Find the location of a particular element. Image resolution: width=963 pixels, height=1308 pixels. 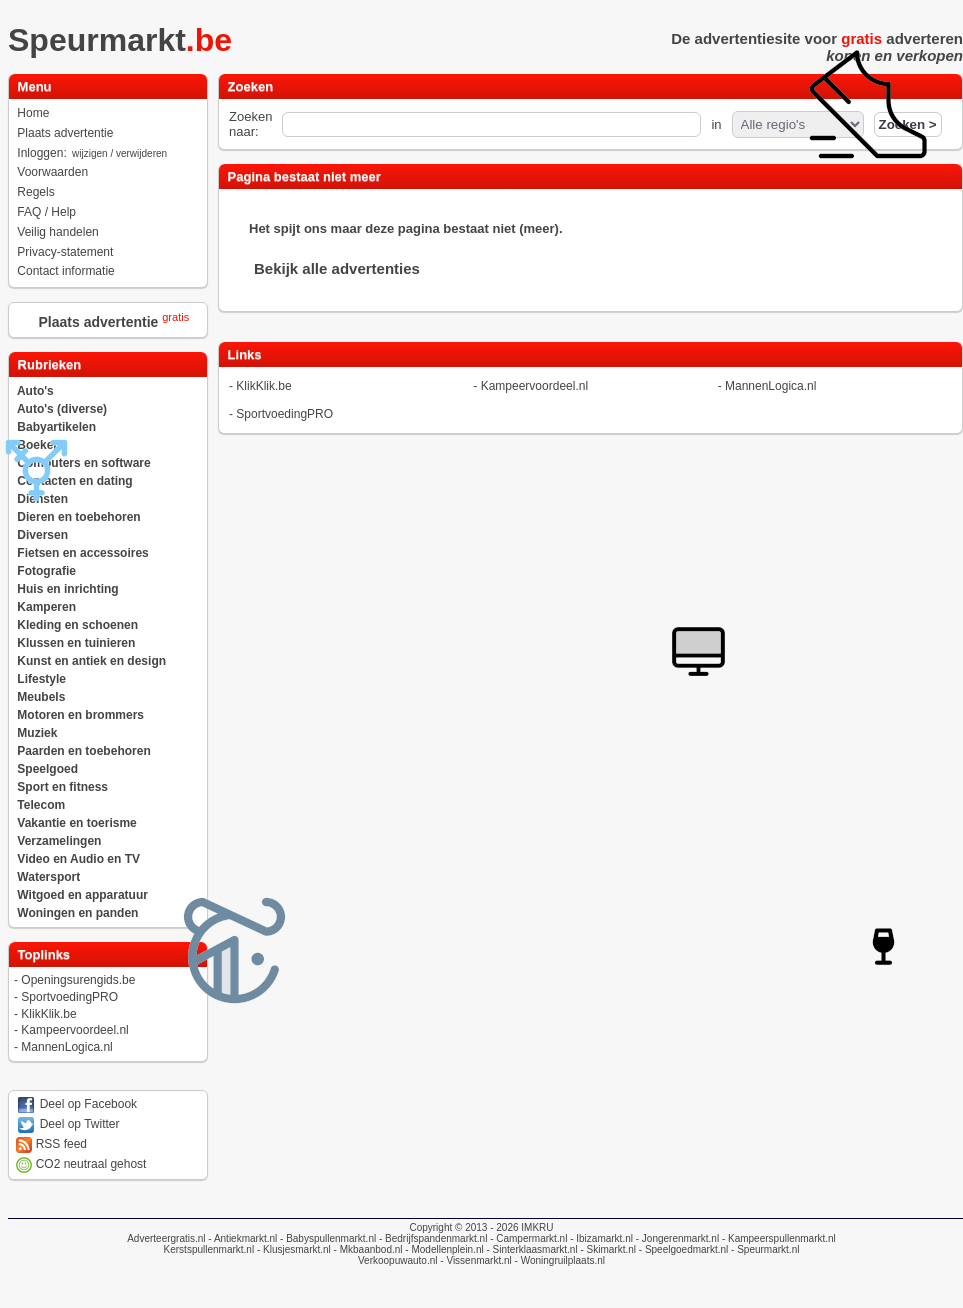

indicates transgender identity option is located at coordinates (36, 470).